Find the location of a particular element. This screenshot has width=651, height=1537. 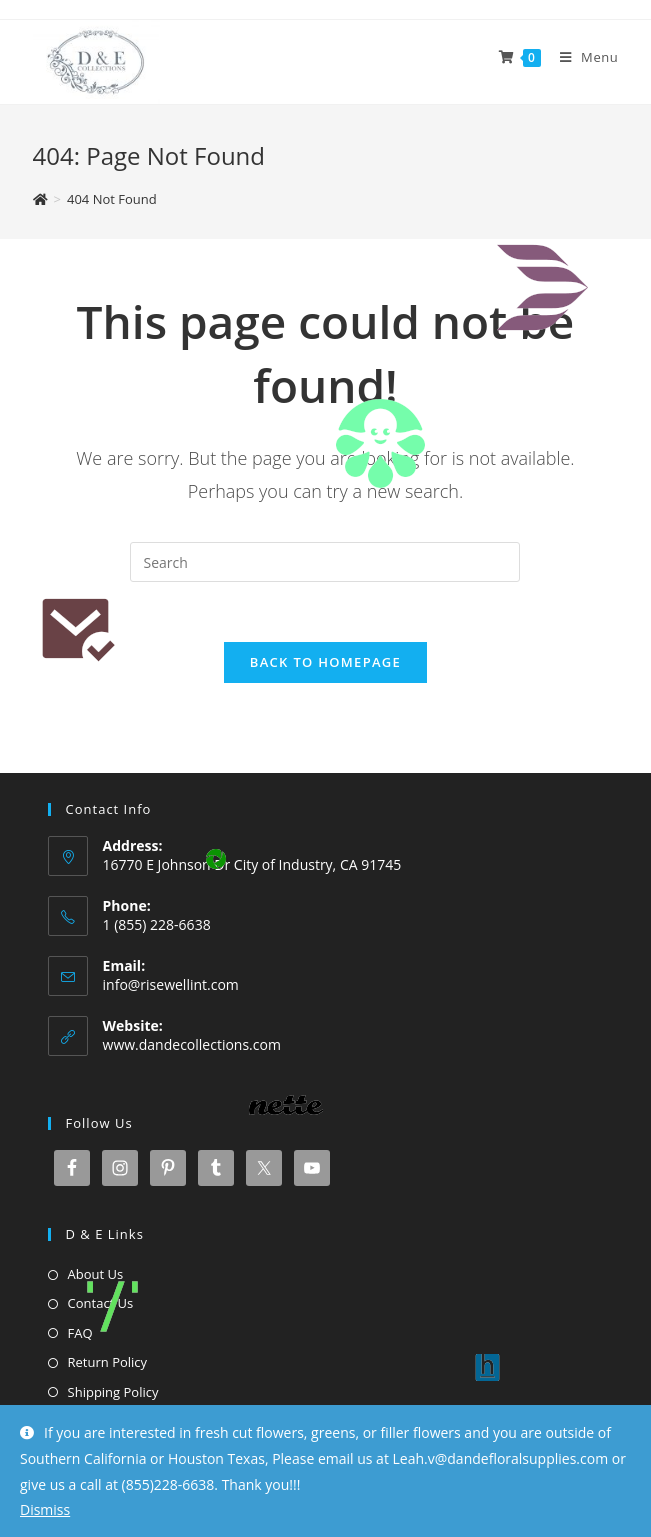

visit the Custom Ink website is located at coordinates (380, 443).